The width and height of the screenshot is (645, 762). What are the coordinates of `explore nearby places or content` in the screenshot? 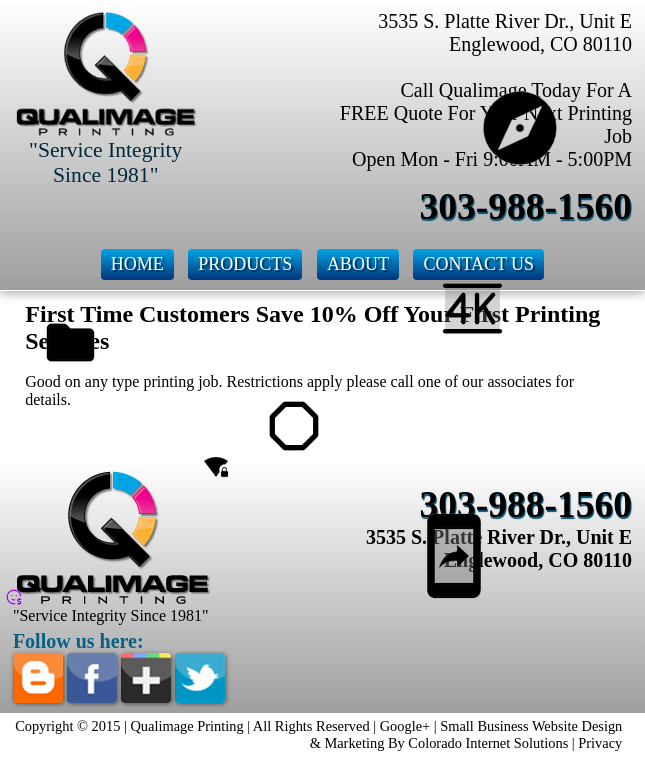 It's located at (520, 128).